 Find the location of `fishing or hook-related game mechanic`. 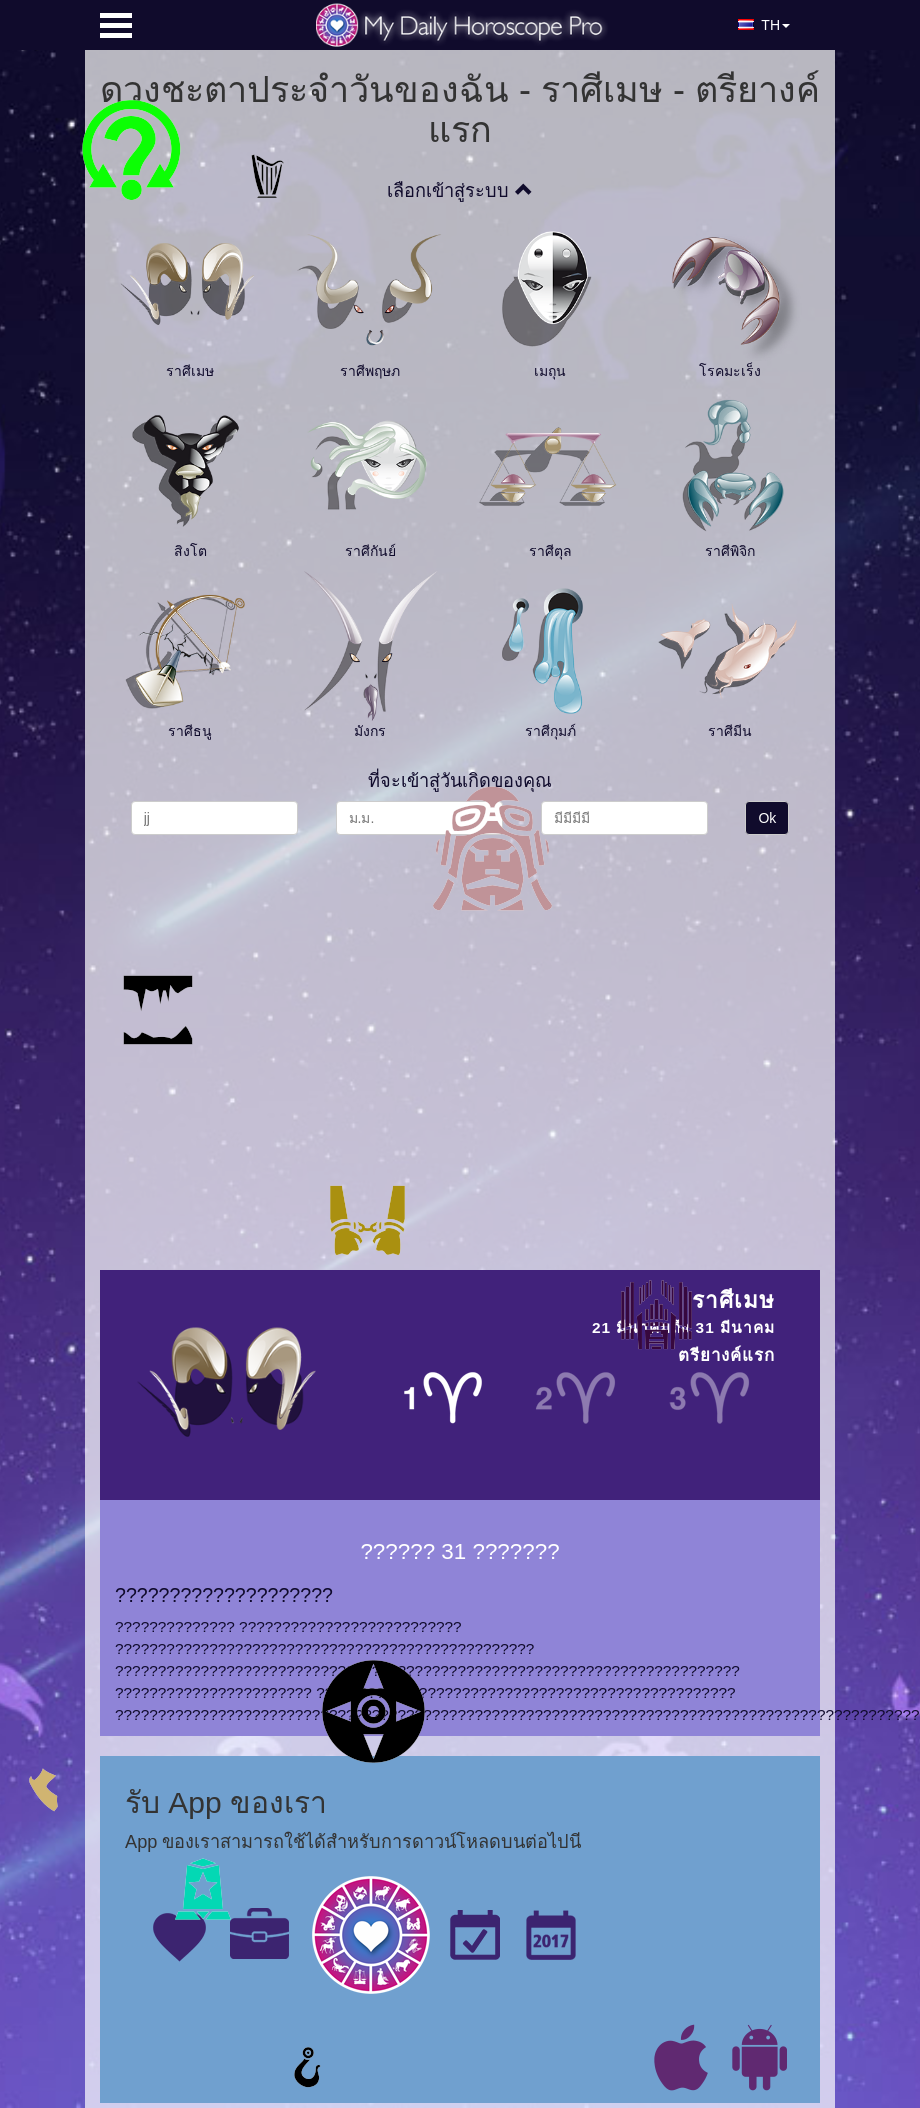

fishing or hook-related game mechanic is located at coordinates (307, 2067).